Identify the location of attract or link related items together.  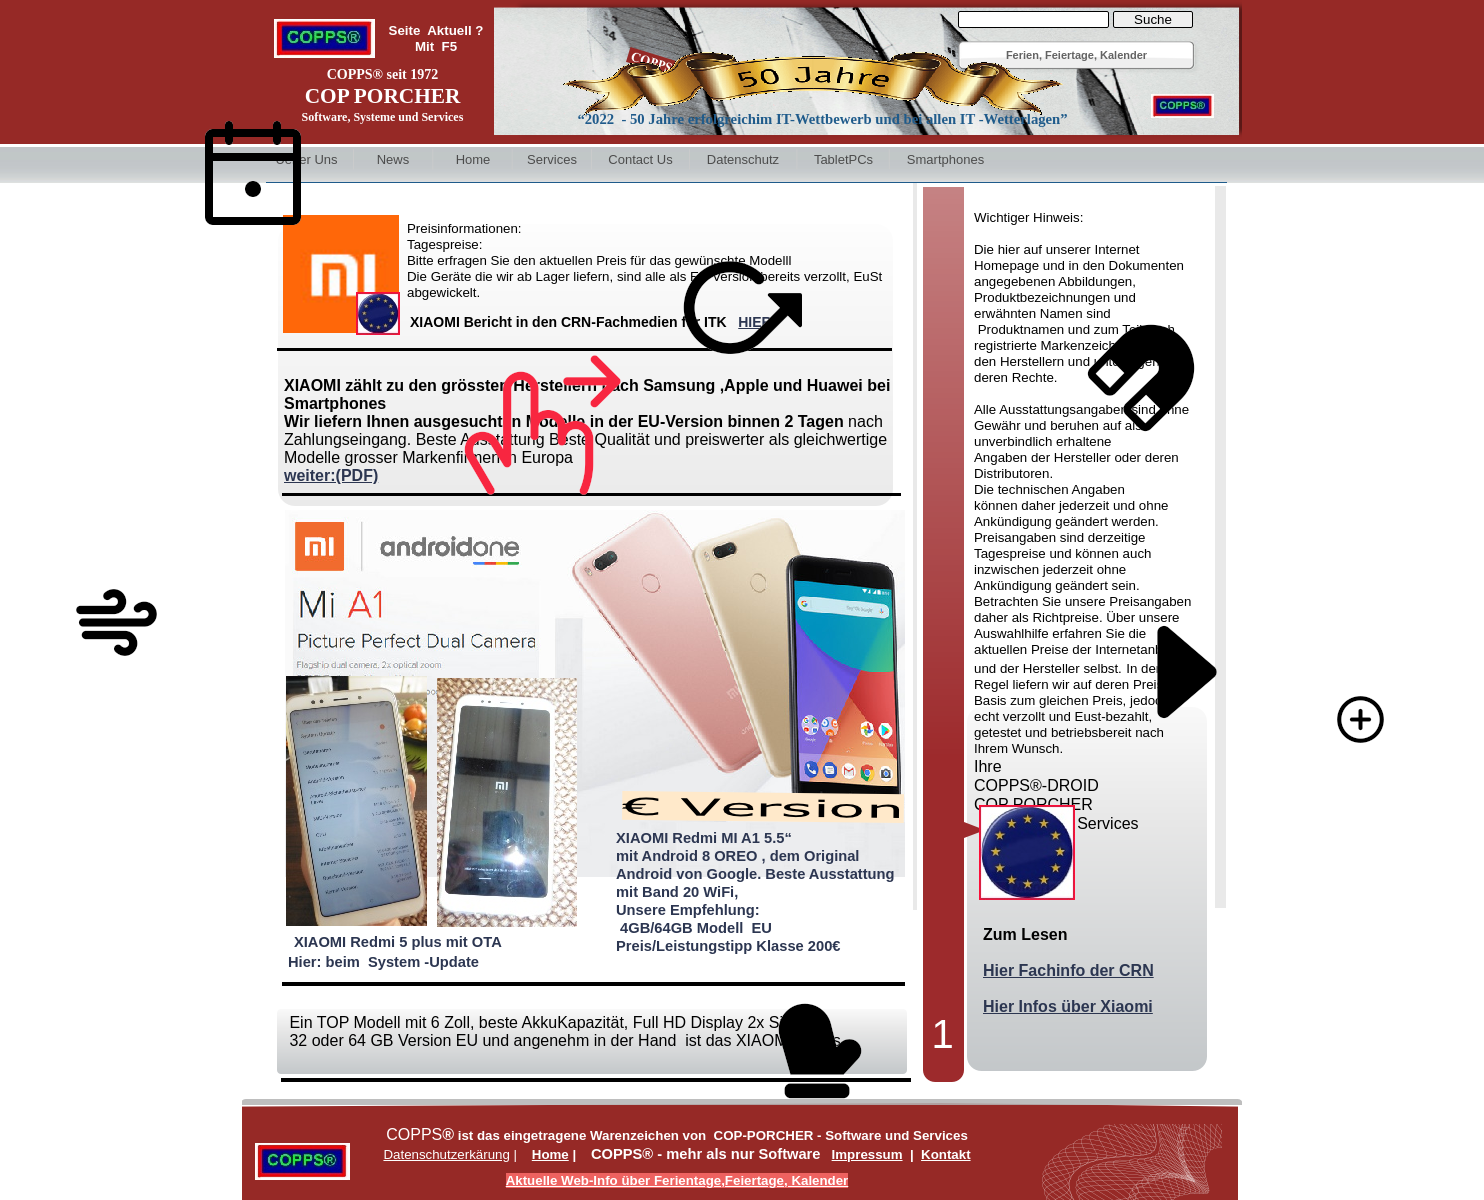
(1143, 376).